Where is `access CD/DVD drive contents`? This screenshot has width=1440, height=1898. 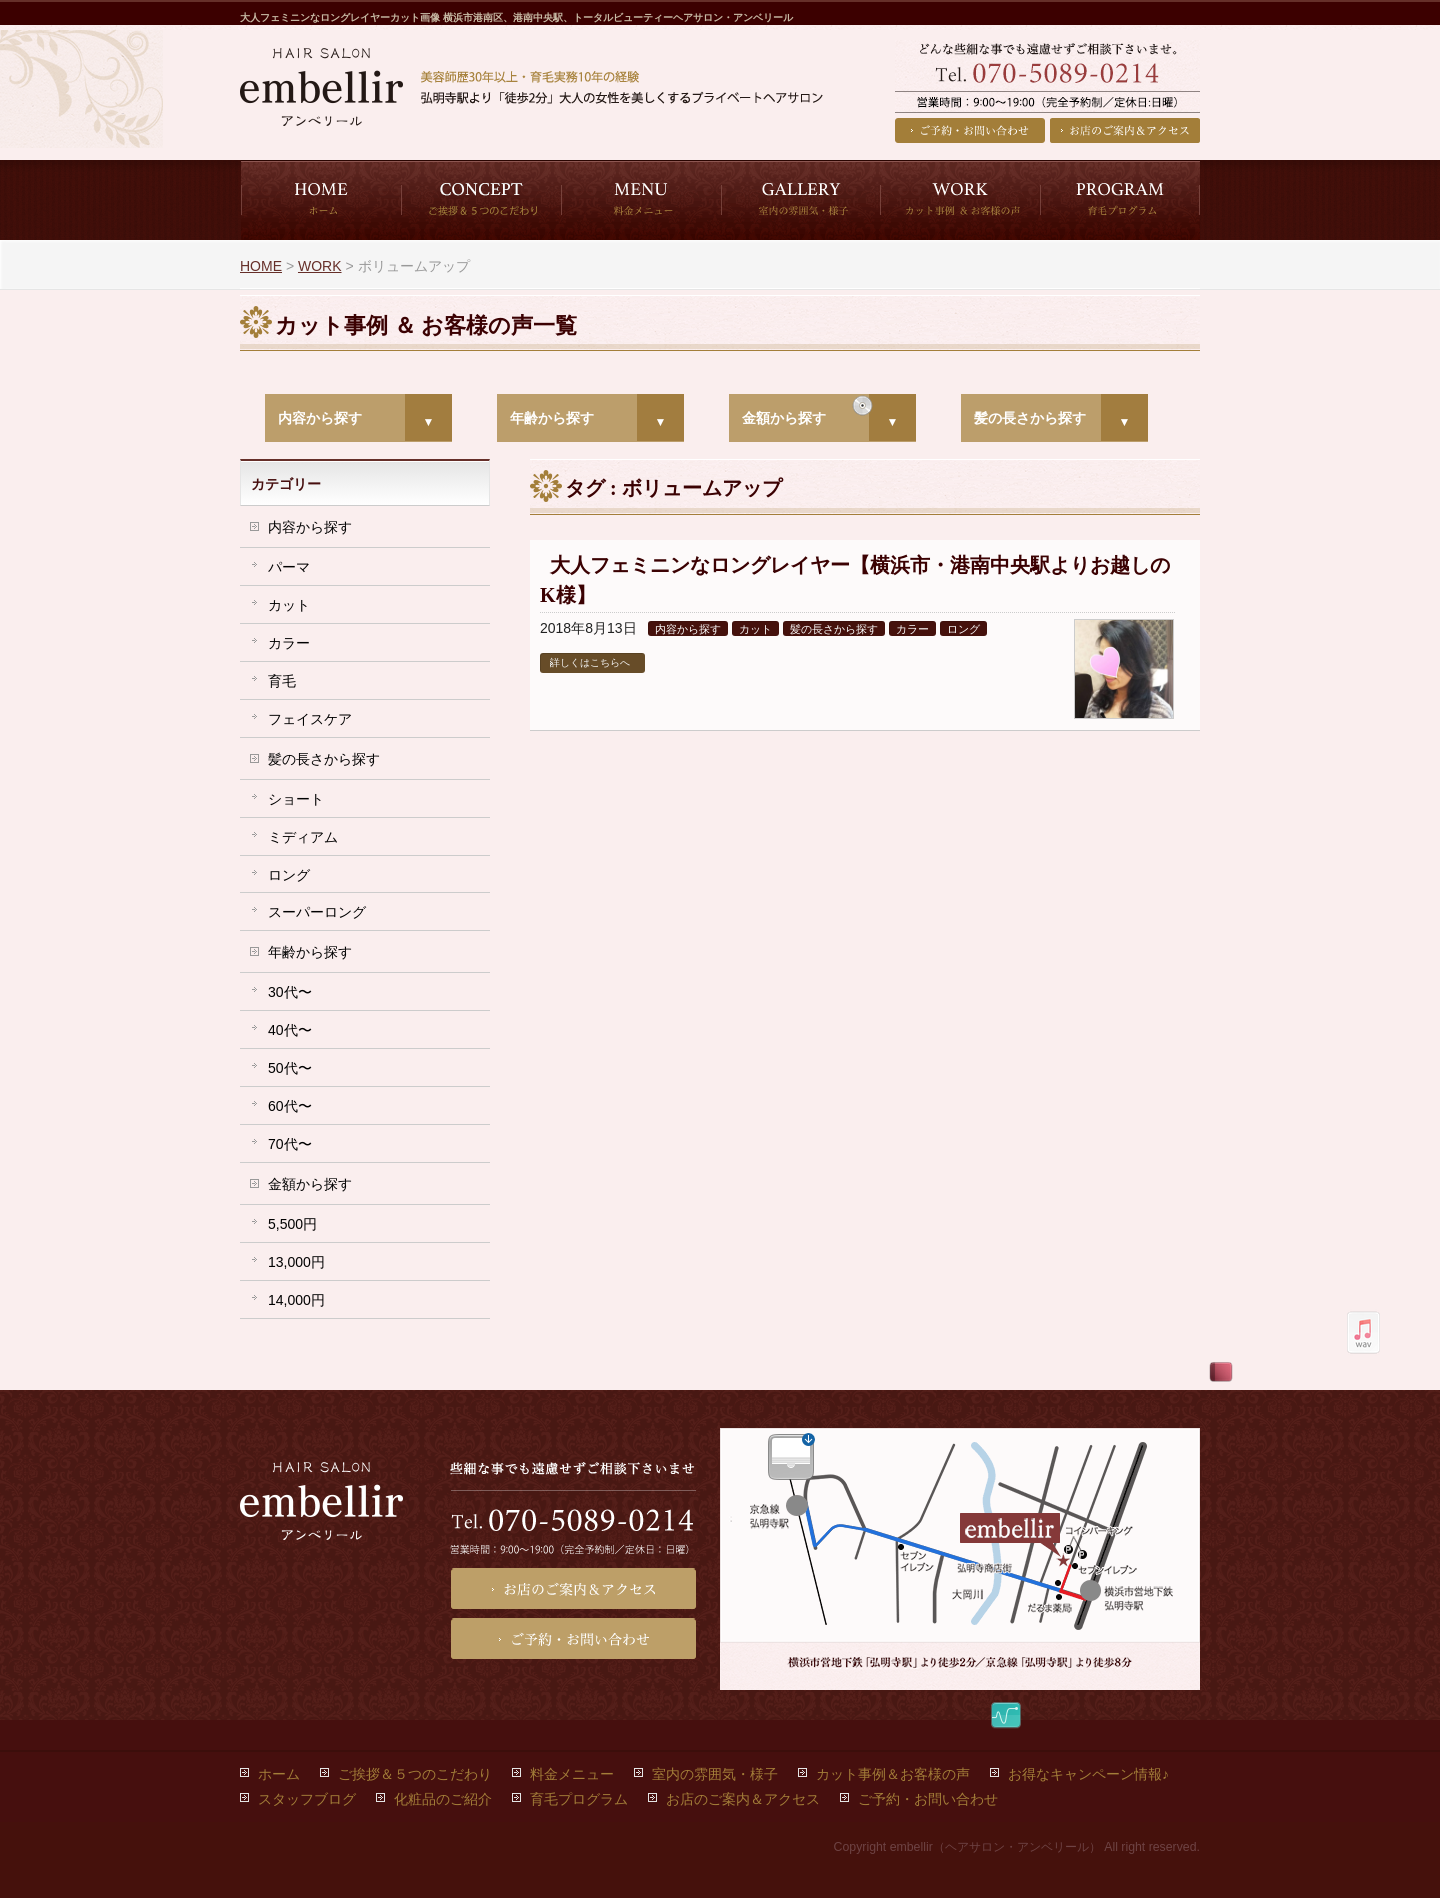 access CD/DVD drive contents is located at coordinates (862, 405).